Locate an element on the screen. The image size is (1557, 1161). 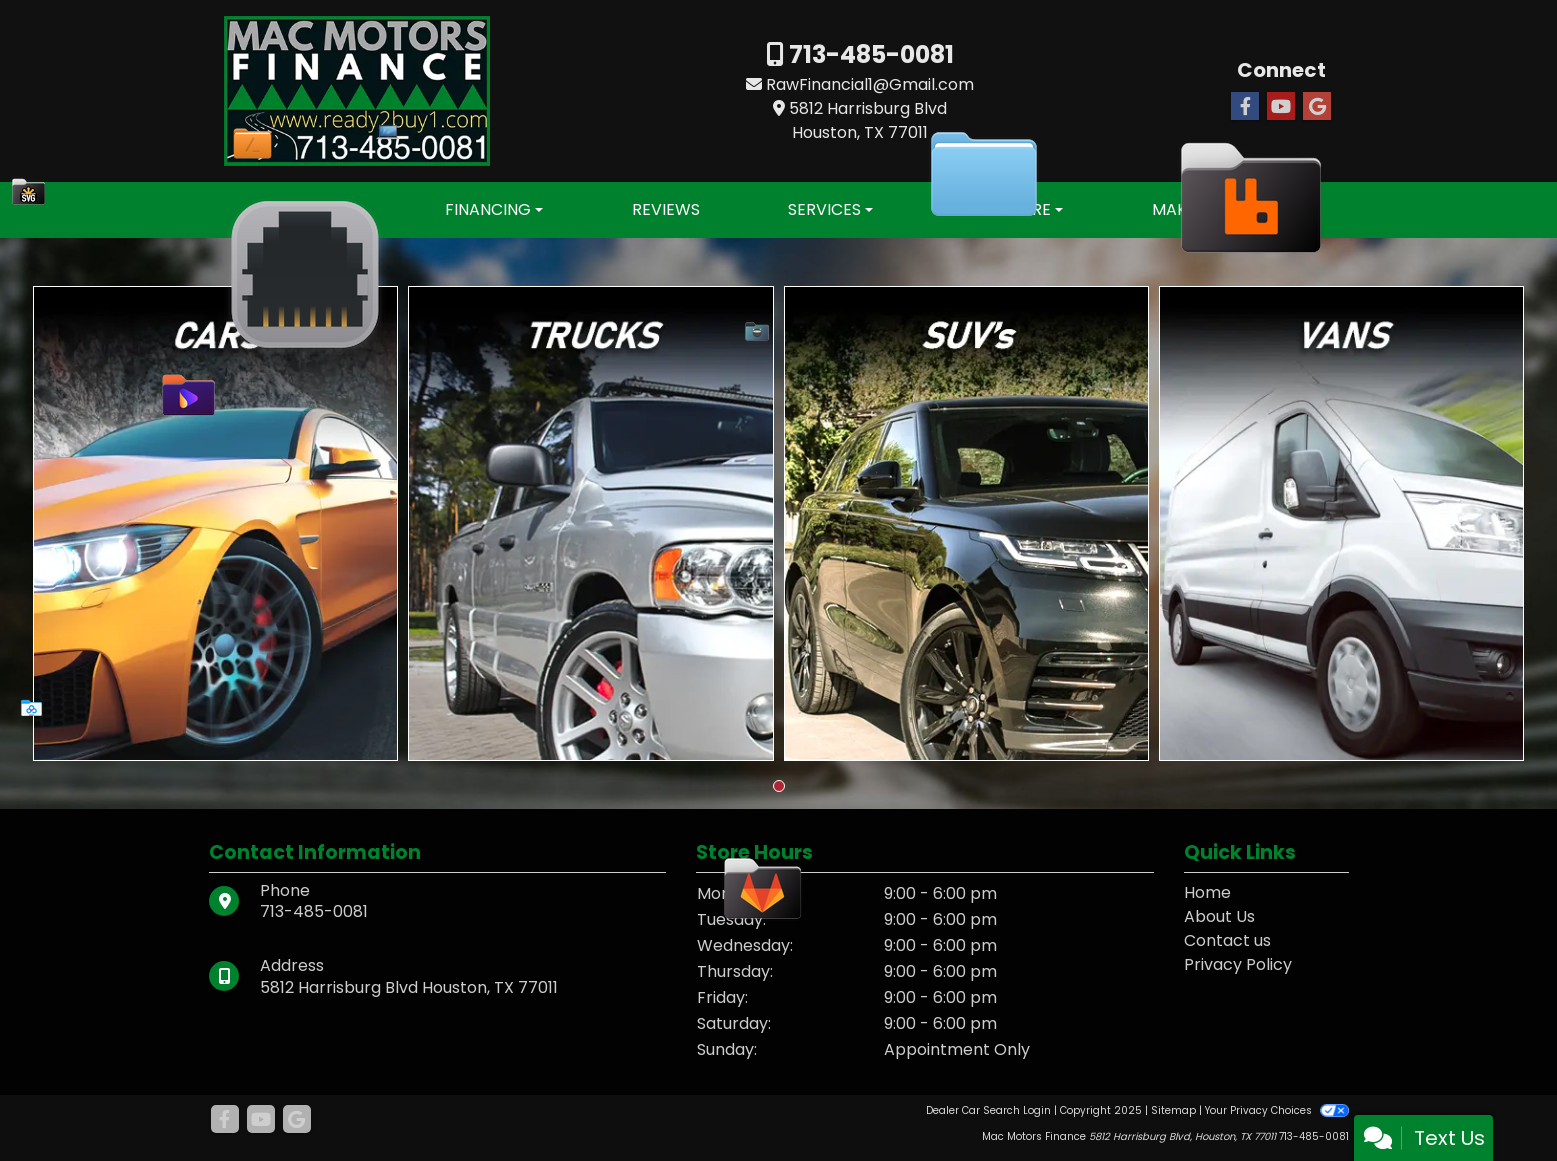
open folder containing RabbitMQ configuration files is located at coordinates (1250, 201).